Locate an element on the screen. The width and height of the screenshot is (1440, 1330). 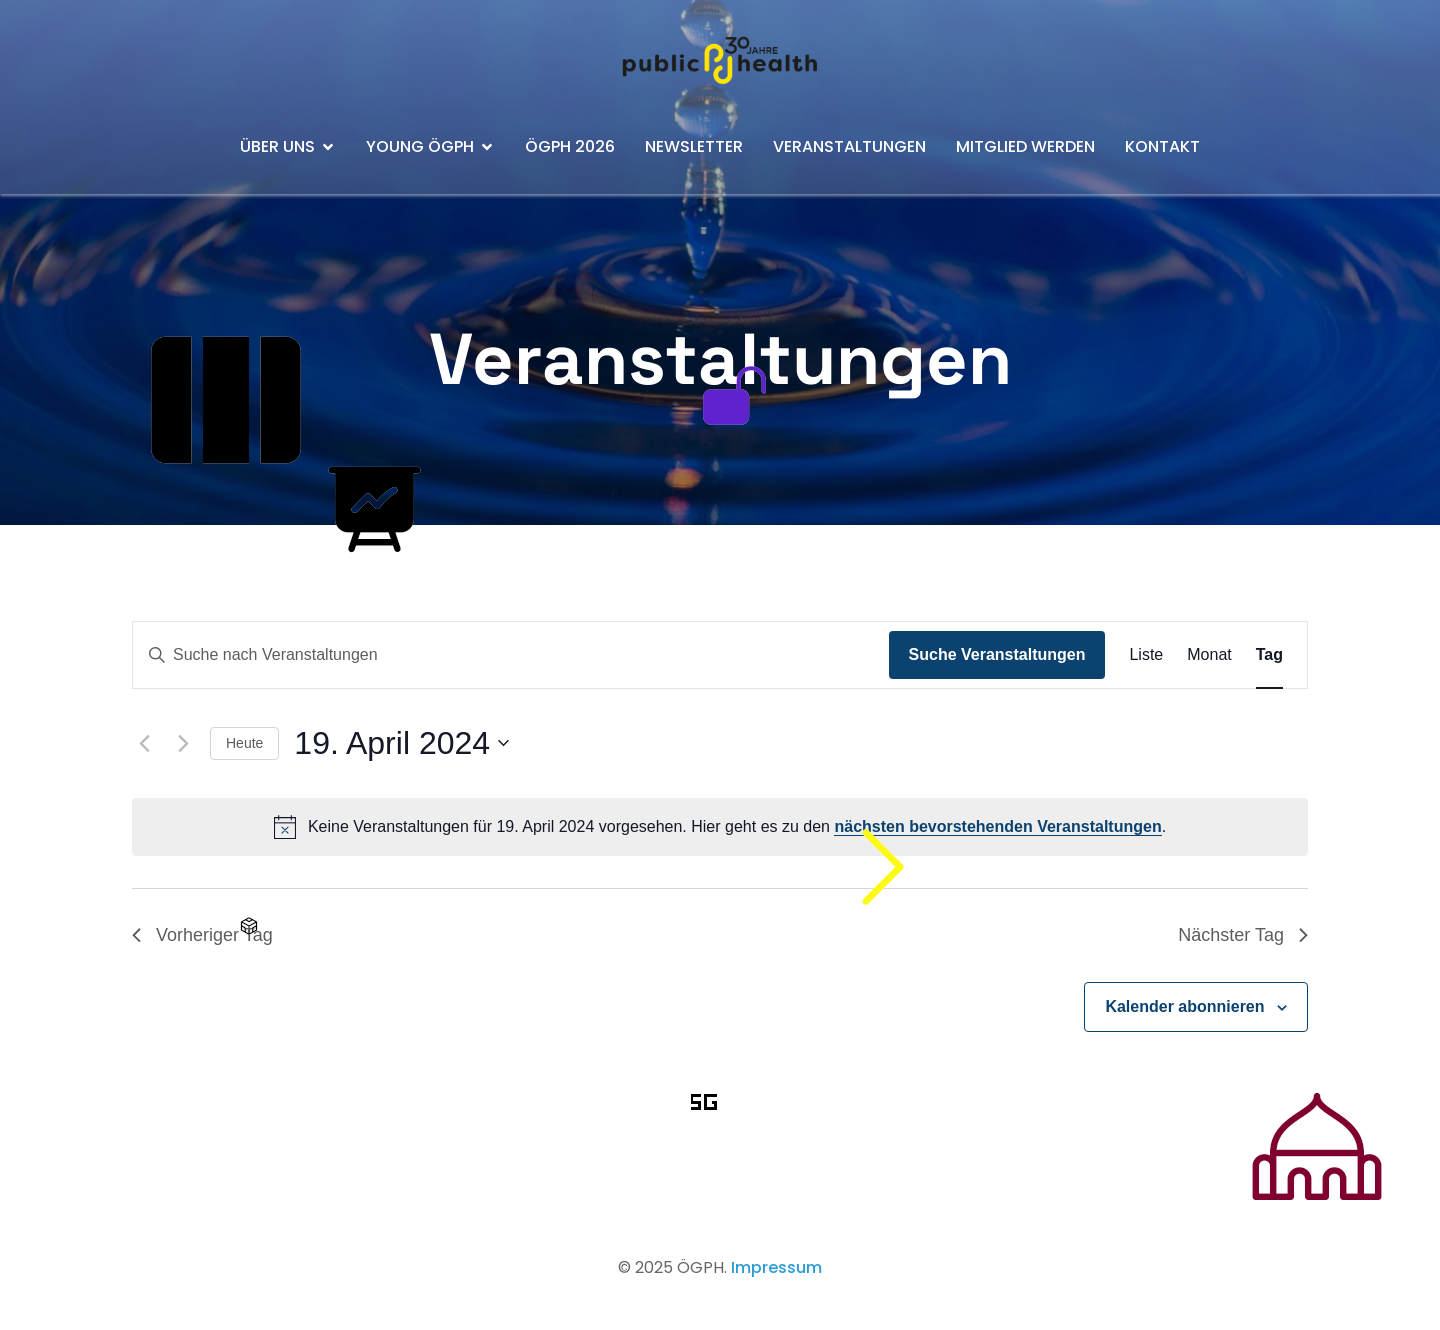
switch to column view layout is located at coordinates (226, 400).